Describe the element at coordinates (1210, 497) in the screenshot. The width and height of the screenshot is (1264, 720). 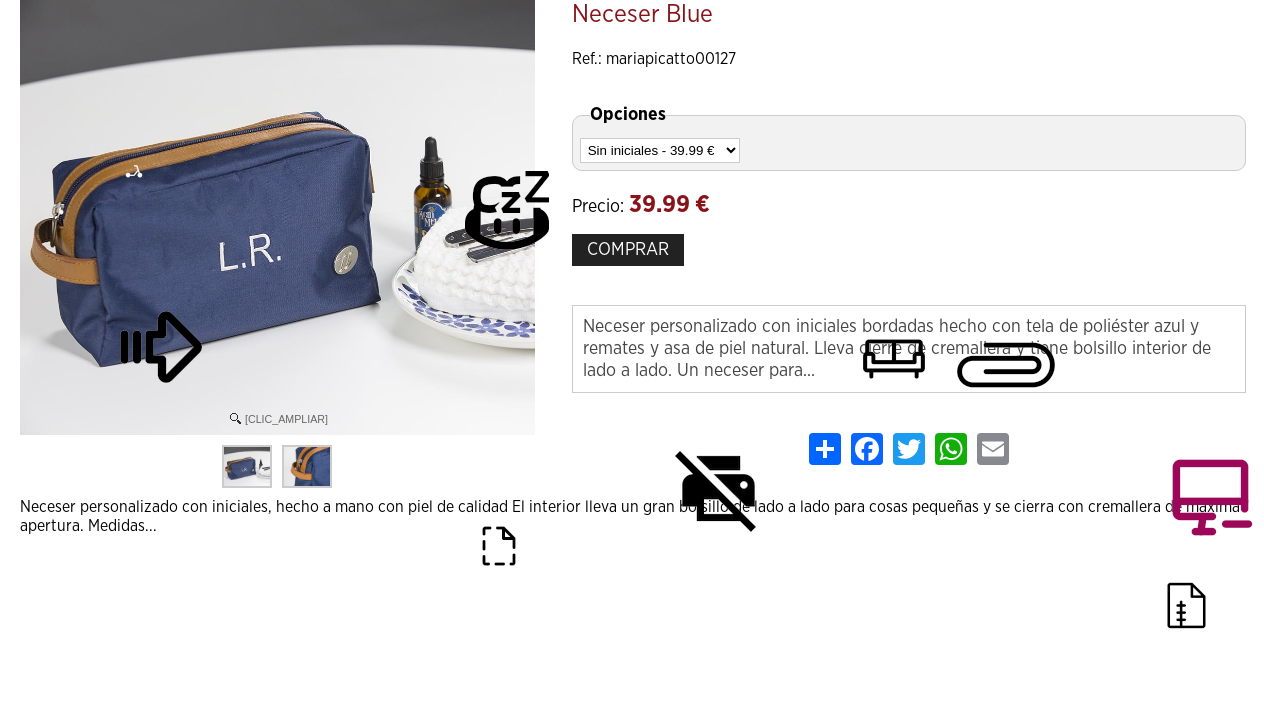
I see `remove a desktop device from your account` at that location.